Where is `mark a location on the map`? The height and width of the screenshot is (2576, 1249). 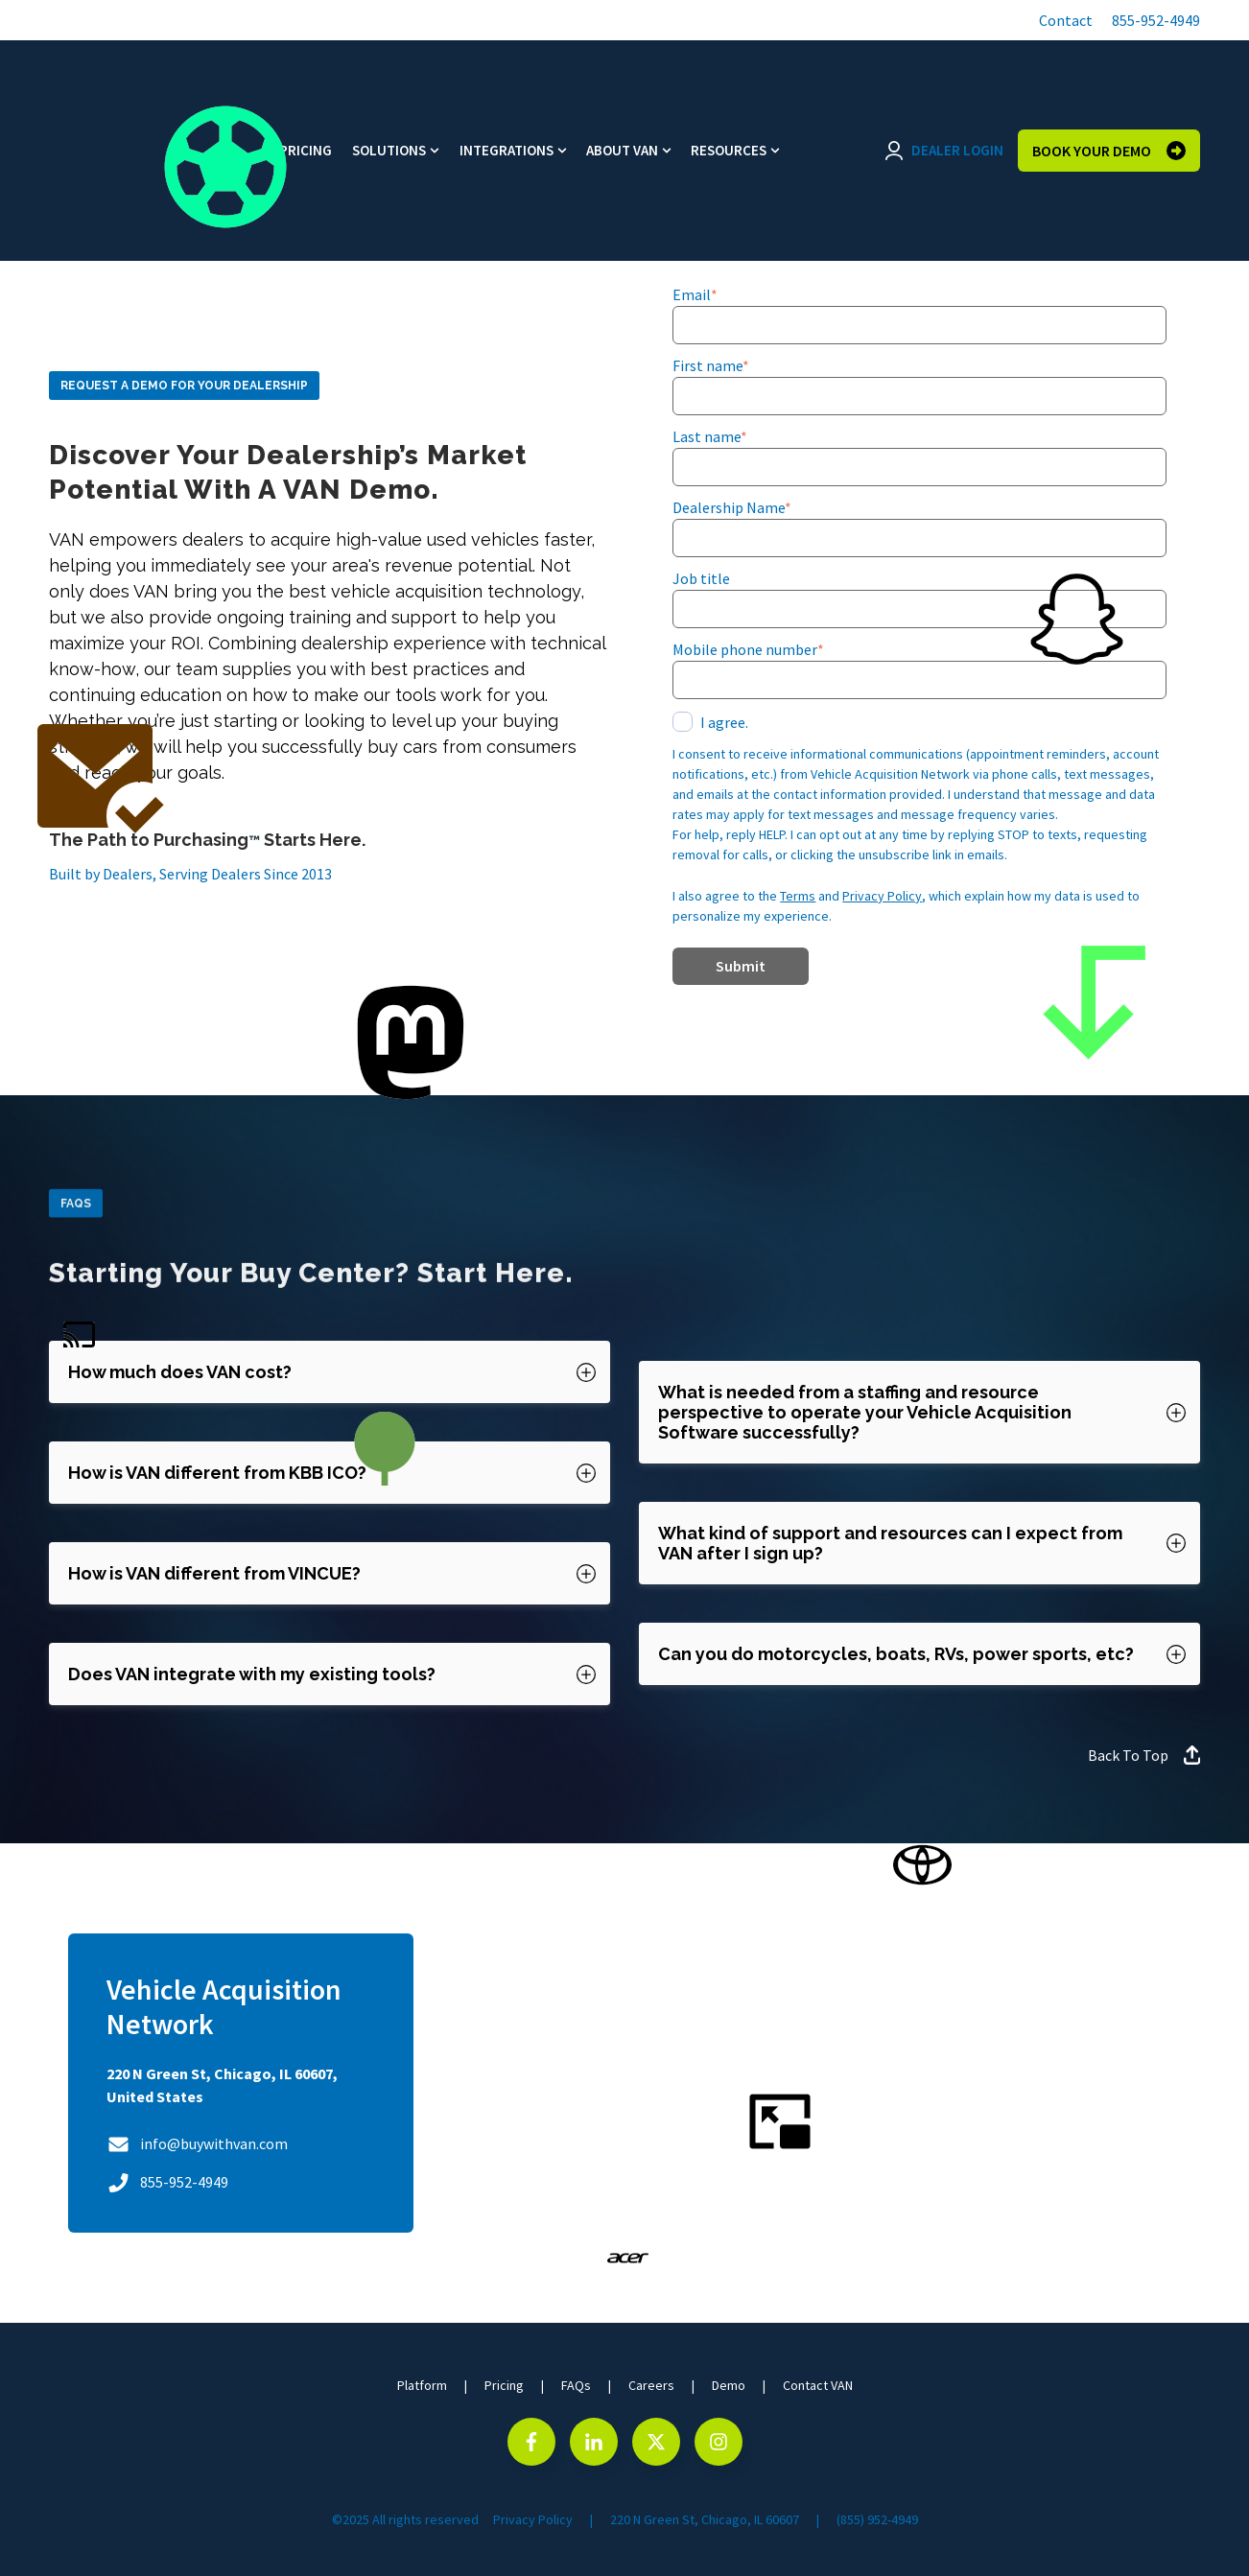 mark a location on the map is located at coordinates (385, 1445).